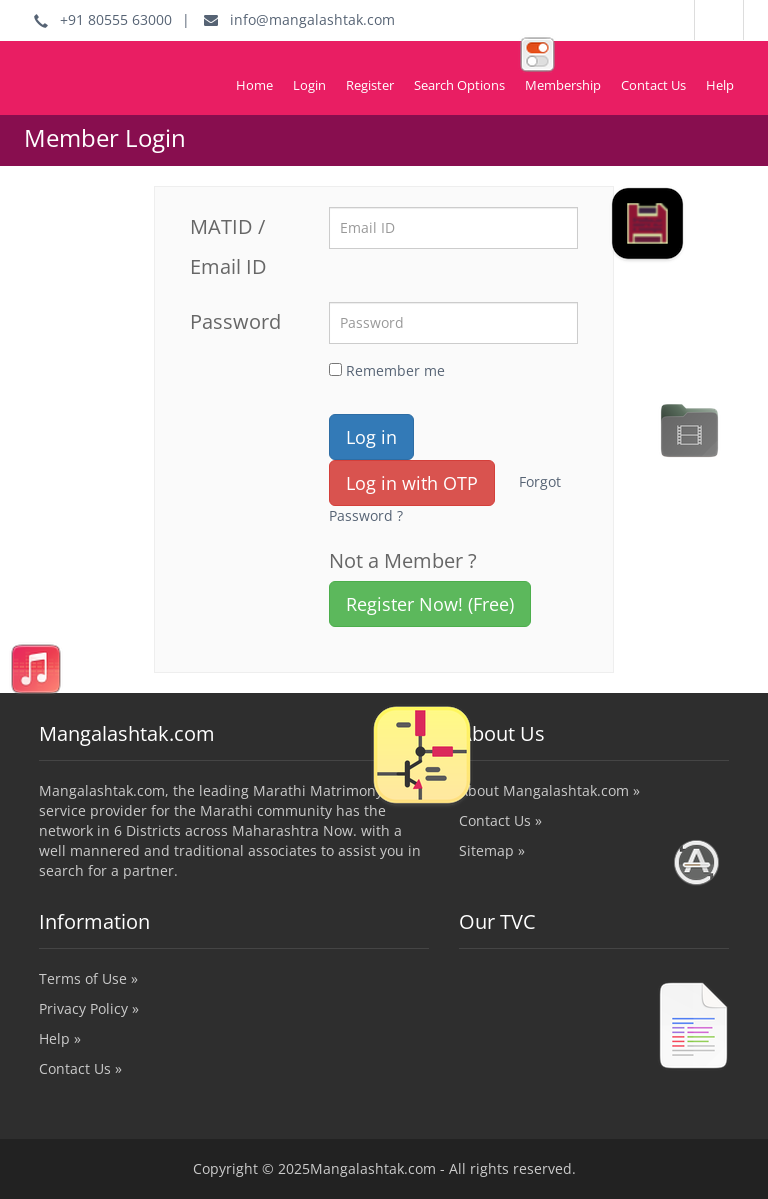 This screenshot has width=768, height=1199. Describe the element at coordinates (696, 862) in the screenshot. I see `open the software update notifier app` at that location.